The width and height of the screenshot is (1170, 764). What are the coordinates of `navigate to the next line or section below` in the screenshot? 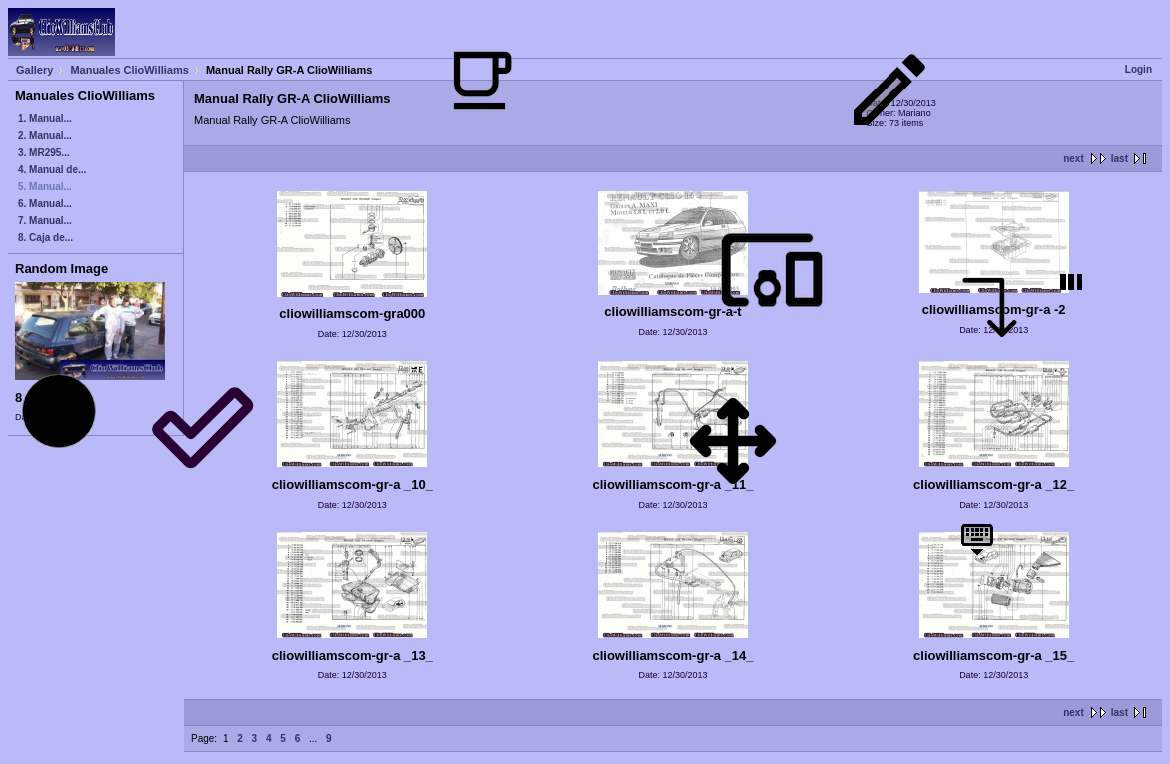 It's located at (989, 307).